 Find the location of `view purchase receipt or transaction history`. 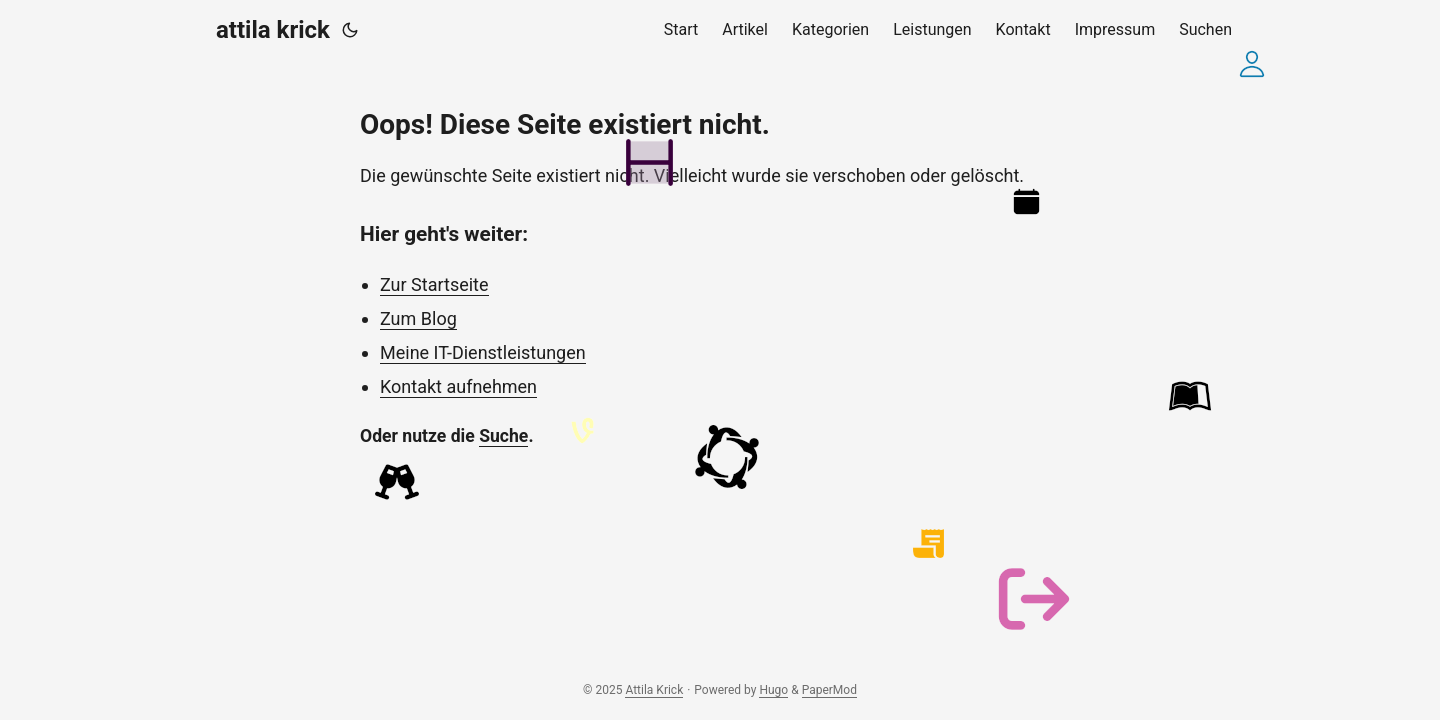

view purchase receipt or transaction history is located at coordinates (928, 543).